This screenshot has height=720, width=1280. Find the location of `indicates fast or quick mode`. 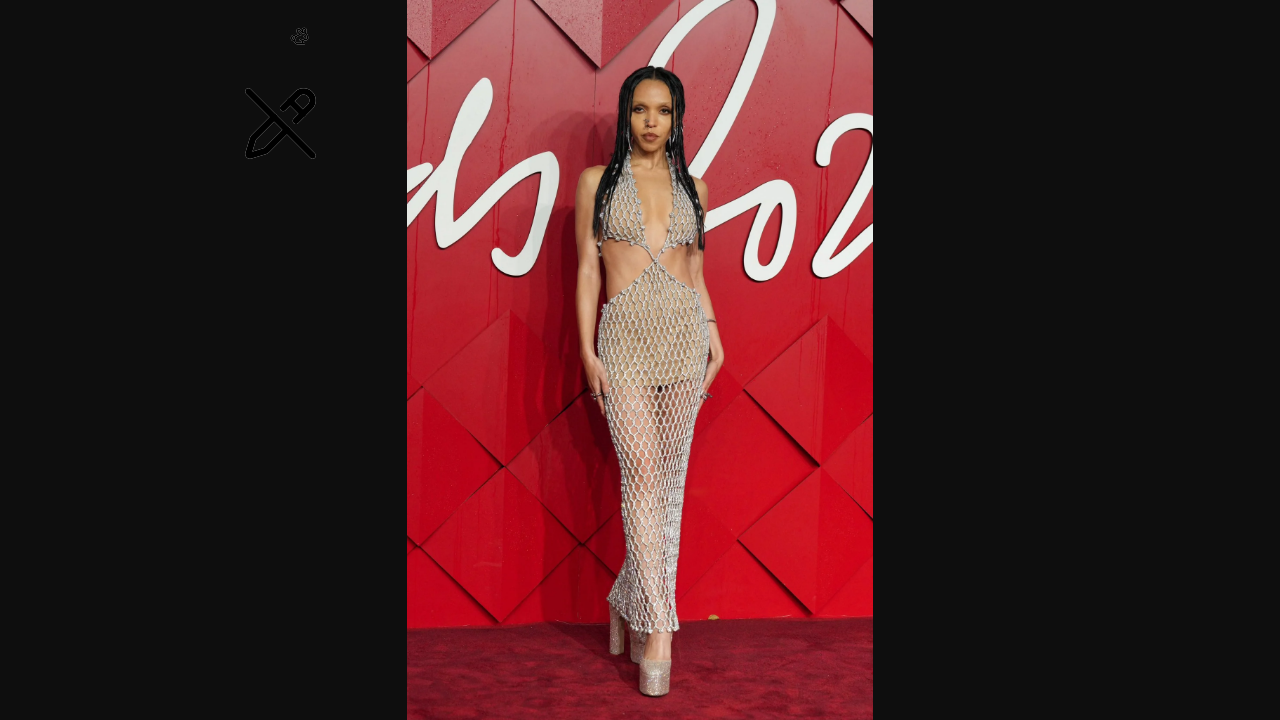

indicates fast or quick mode is located at coordinates (299, 36).